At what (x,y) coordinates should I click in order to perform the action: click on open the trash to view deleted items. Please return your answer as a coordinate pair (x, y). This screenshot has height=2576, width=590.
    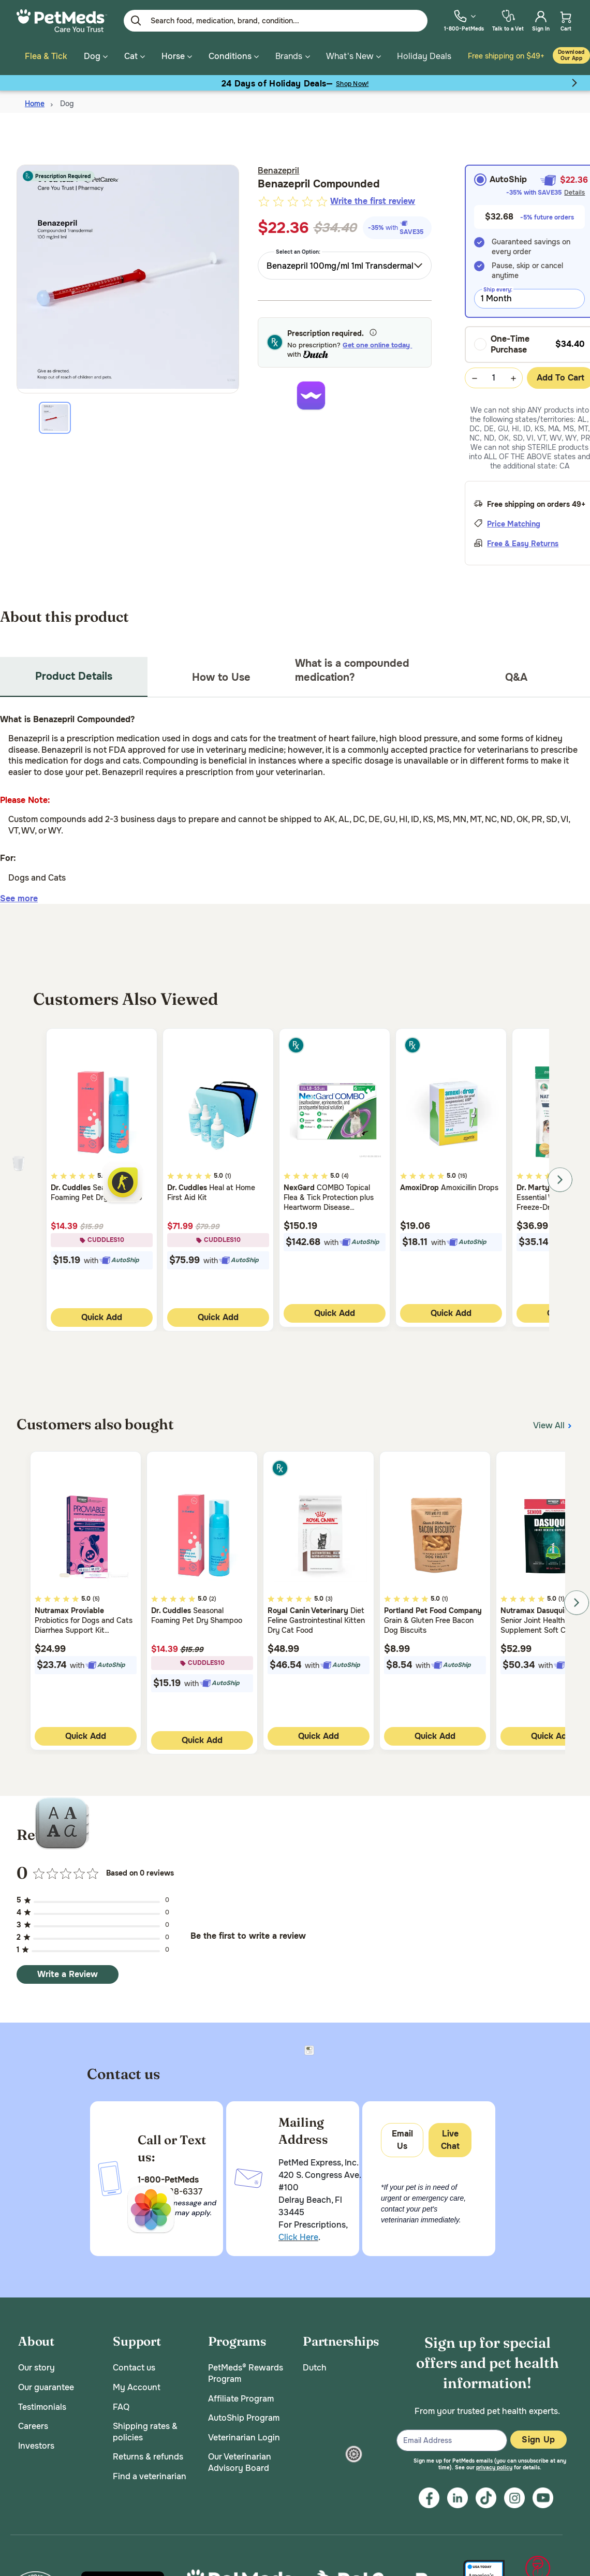
    Looking at the image, I should click on (19, 1163).